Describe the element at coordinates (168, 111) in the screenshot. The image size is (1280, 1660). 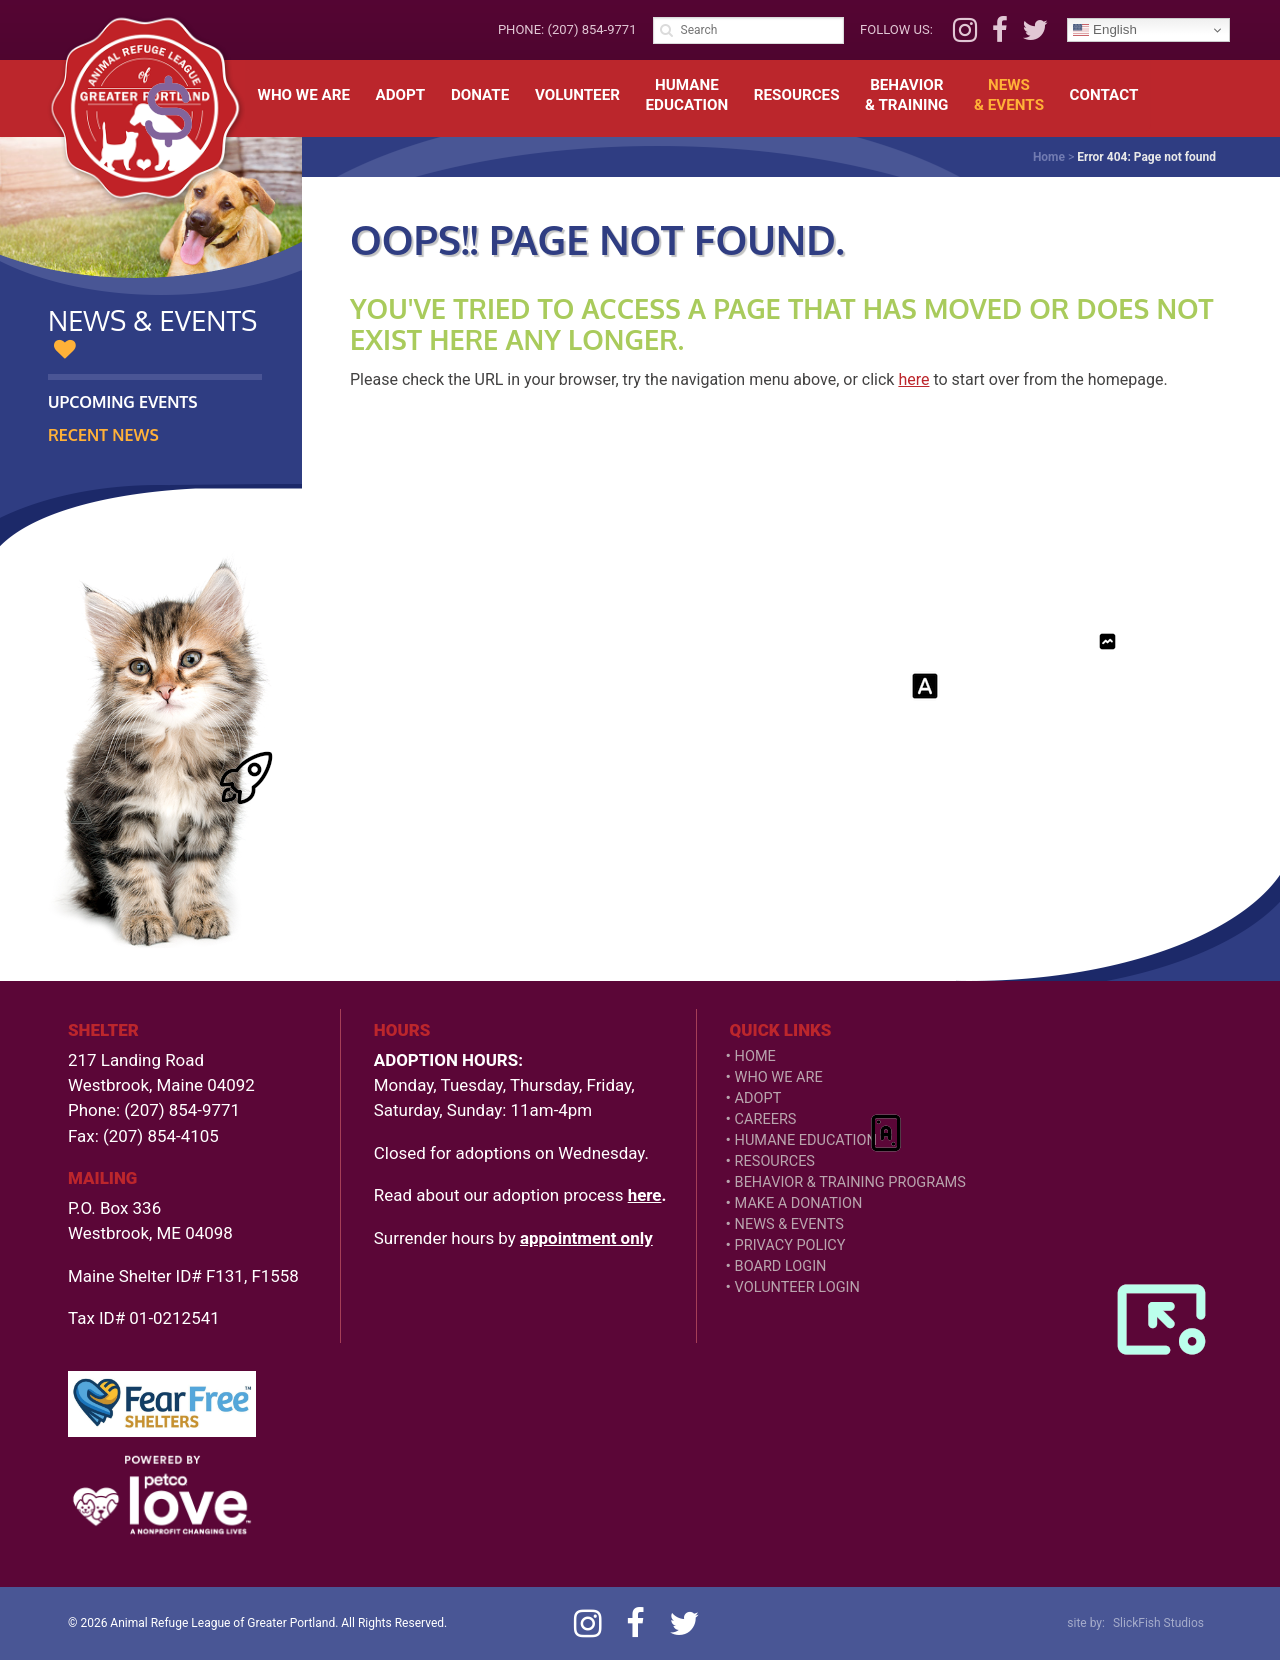
I see `view account balance or financial information` at that location.